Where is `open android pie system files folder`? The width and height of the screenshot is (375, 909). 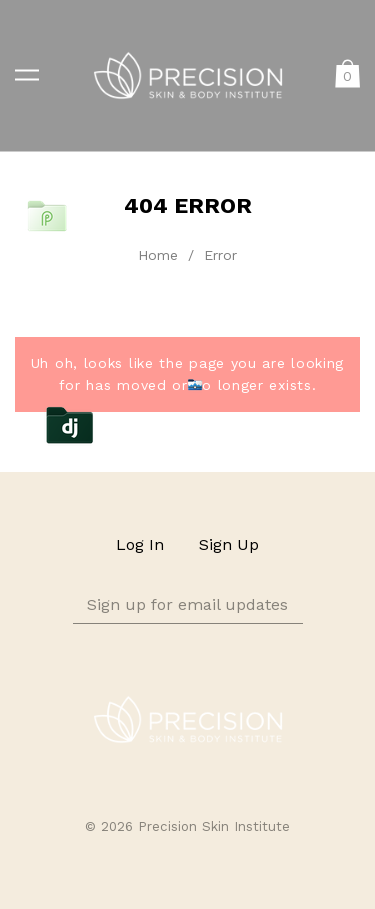 open android pie system files folder is located at coordinates (47, 217).